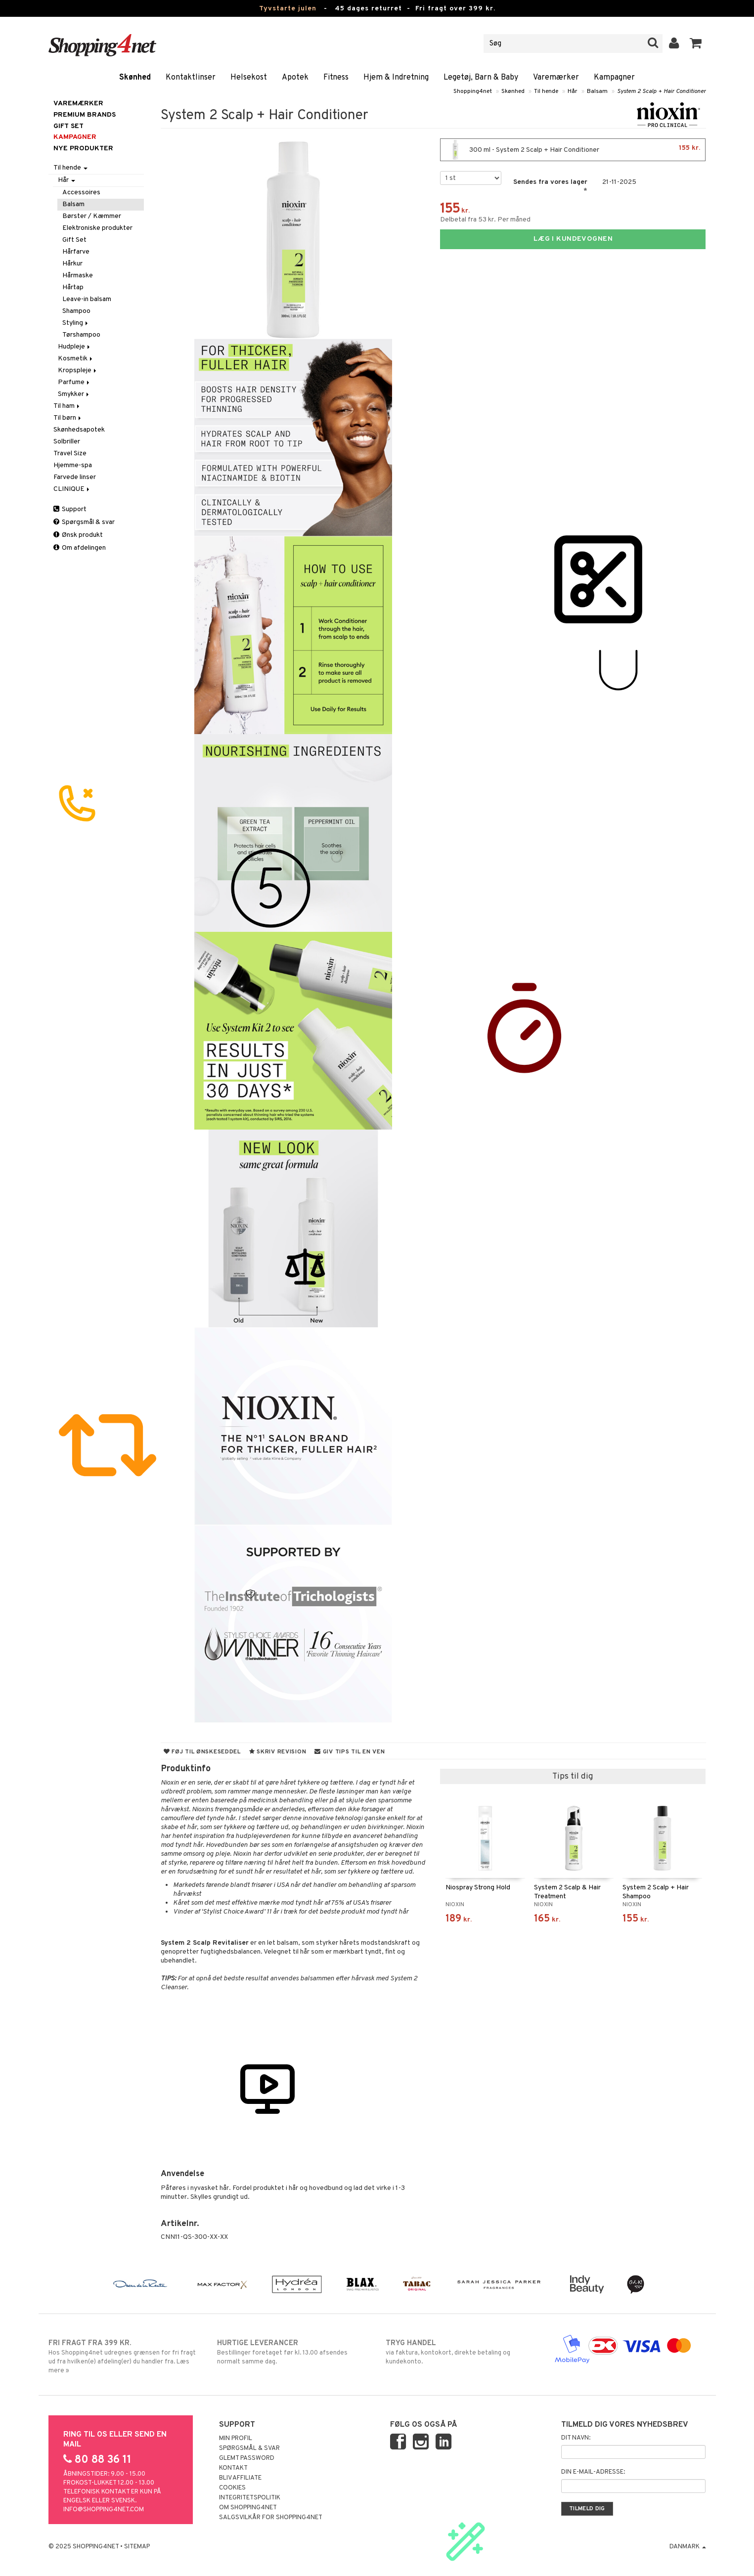 This screenshot has height=2576, width=754. I want to click on start or set a timer, so click(524, 1028).